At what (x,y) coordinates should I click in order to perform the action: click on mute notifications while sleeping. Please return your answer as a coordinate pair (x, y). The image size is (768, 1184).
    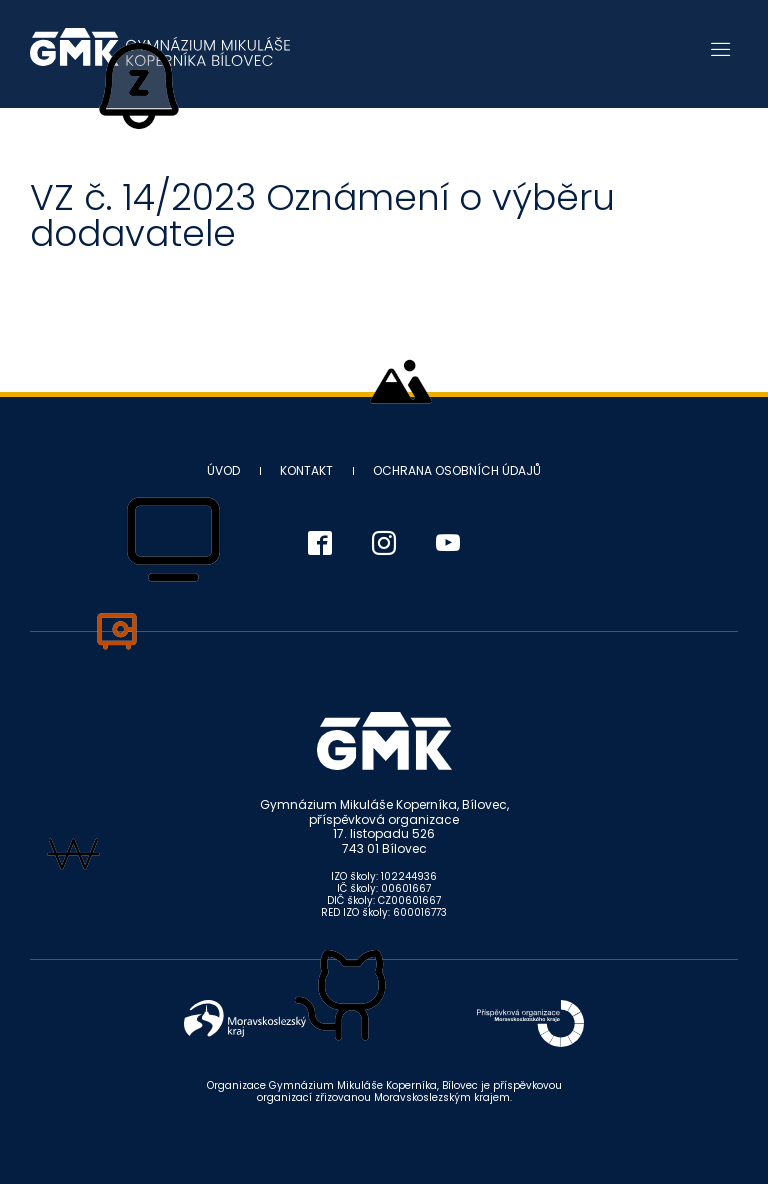
    Looking at the image, I should click on (139, 86).